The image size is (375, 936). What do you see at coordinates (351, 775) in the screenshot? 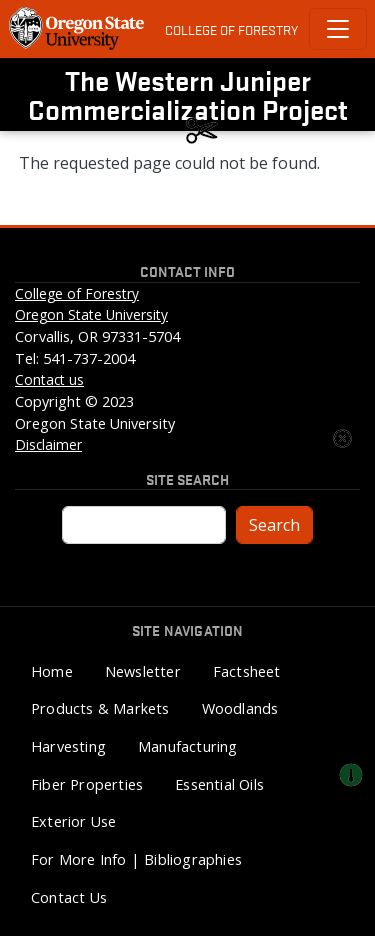
I see `view performance or speed metrics` at bounding box center [351, 775].